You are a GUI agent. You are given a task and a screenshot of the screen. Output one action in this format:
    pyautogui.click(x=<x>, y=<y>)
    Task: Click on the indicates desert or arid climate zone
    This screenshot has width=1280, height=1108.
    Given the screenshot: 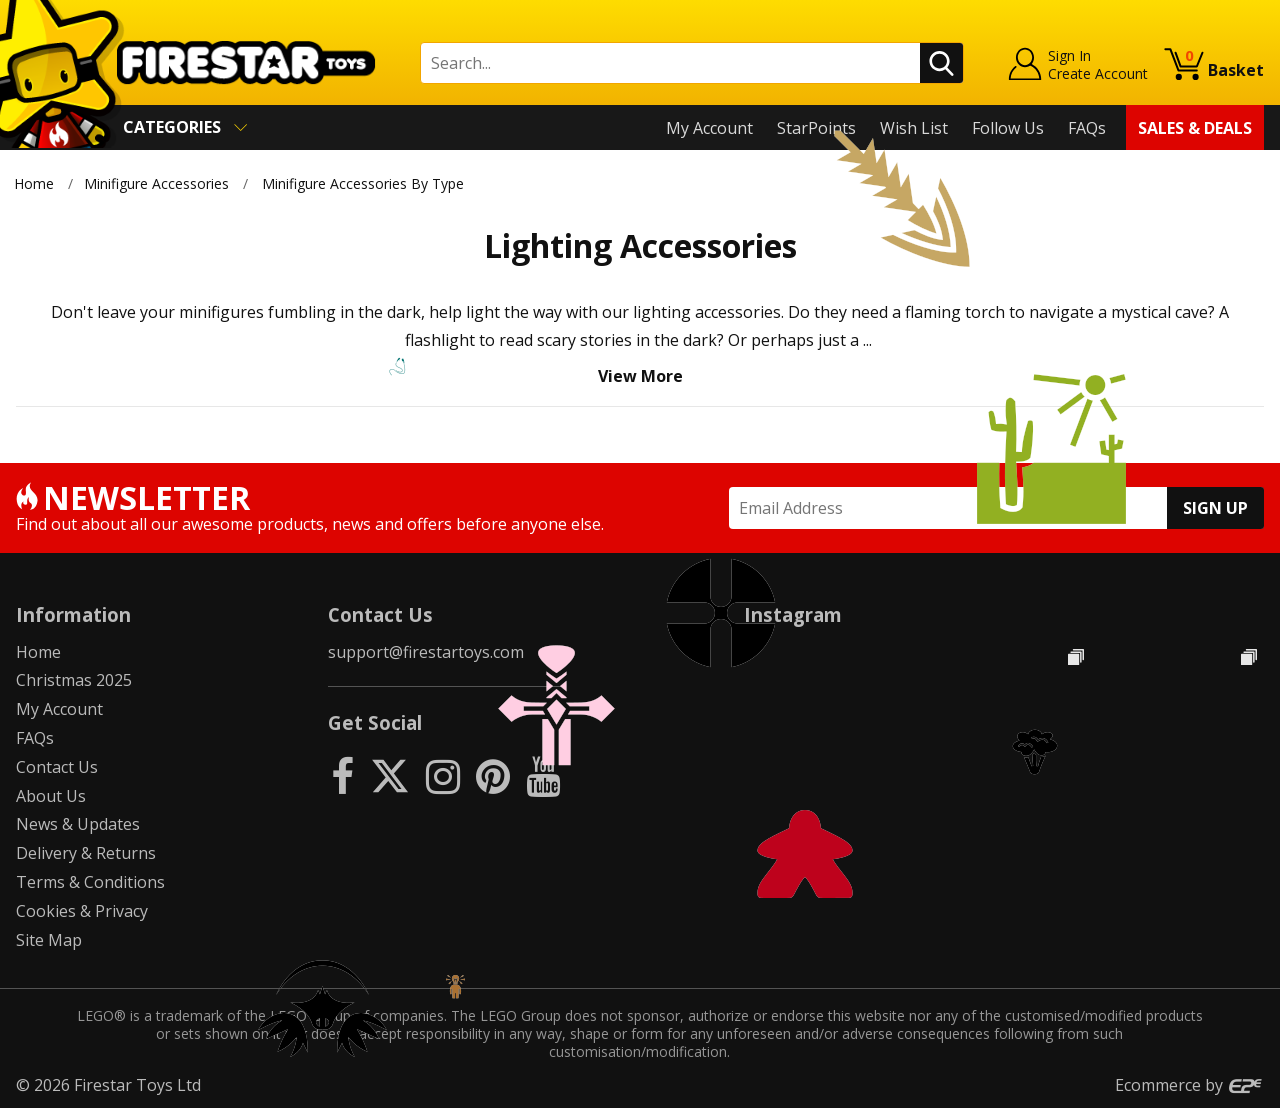 What is the action you would take?
    pyautogui.click(x=1051, y=449)
    